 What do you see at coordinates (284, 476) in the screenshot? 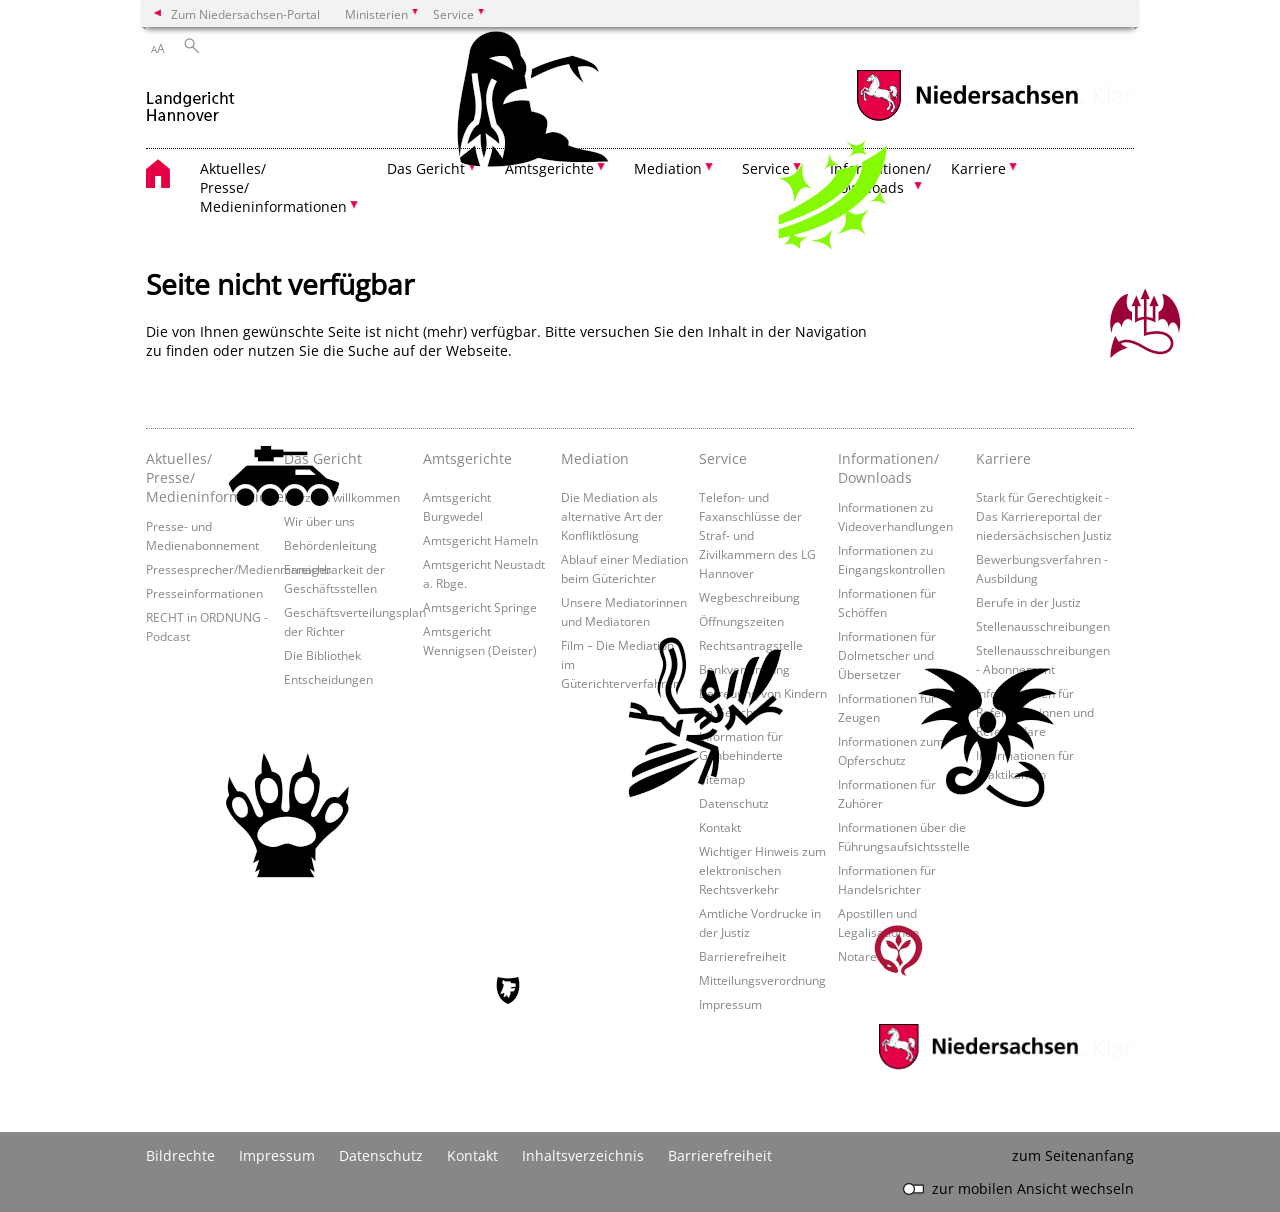
I see `armored personnel carrier unit in a strategy game` at bounding box center [284, 476].